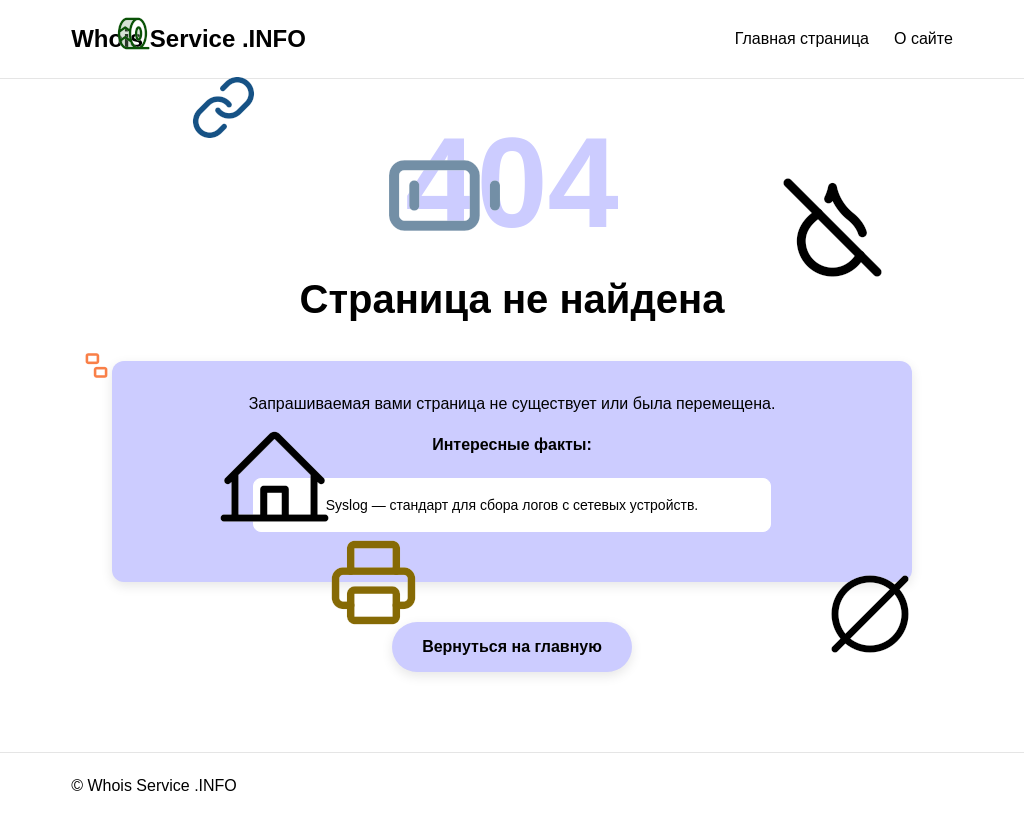 The image size is (1024, 818). Describe the element at coordinates (832, 227) in the screenshot. I see `disable water or liquid detection` at that location.